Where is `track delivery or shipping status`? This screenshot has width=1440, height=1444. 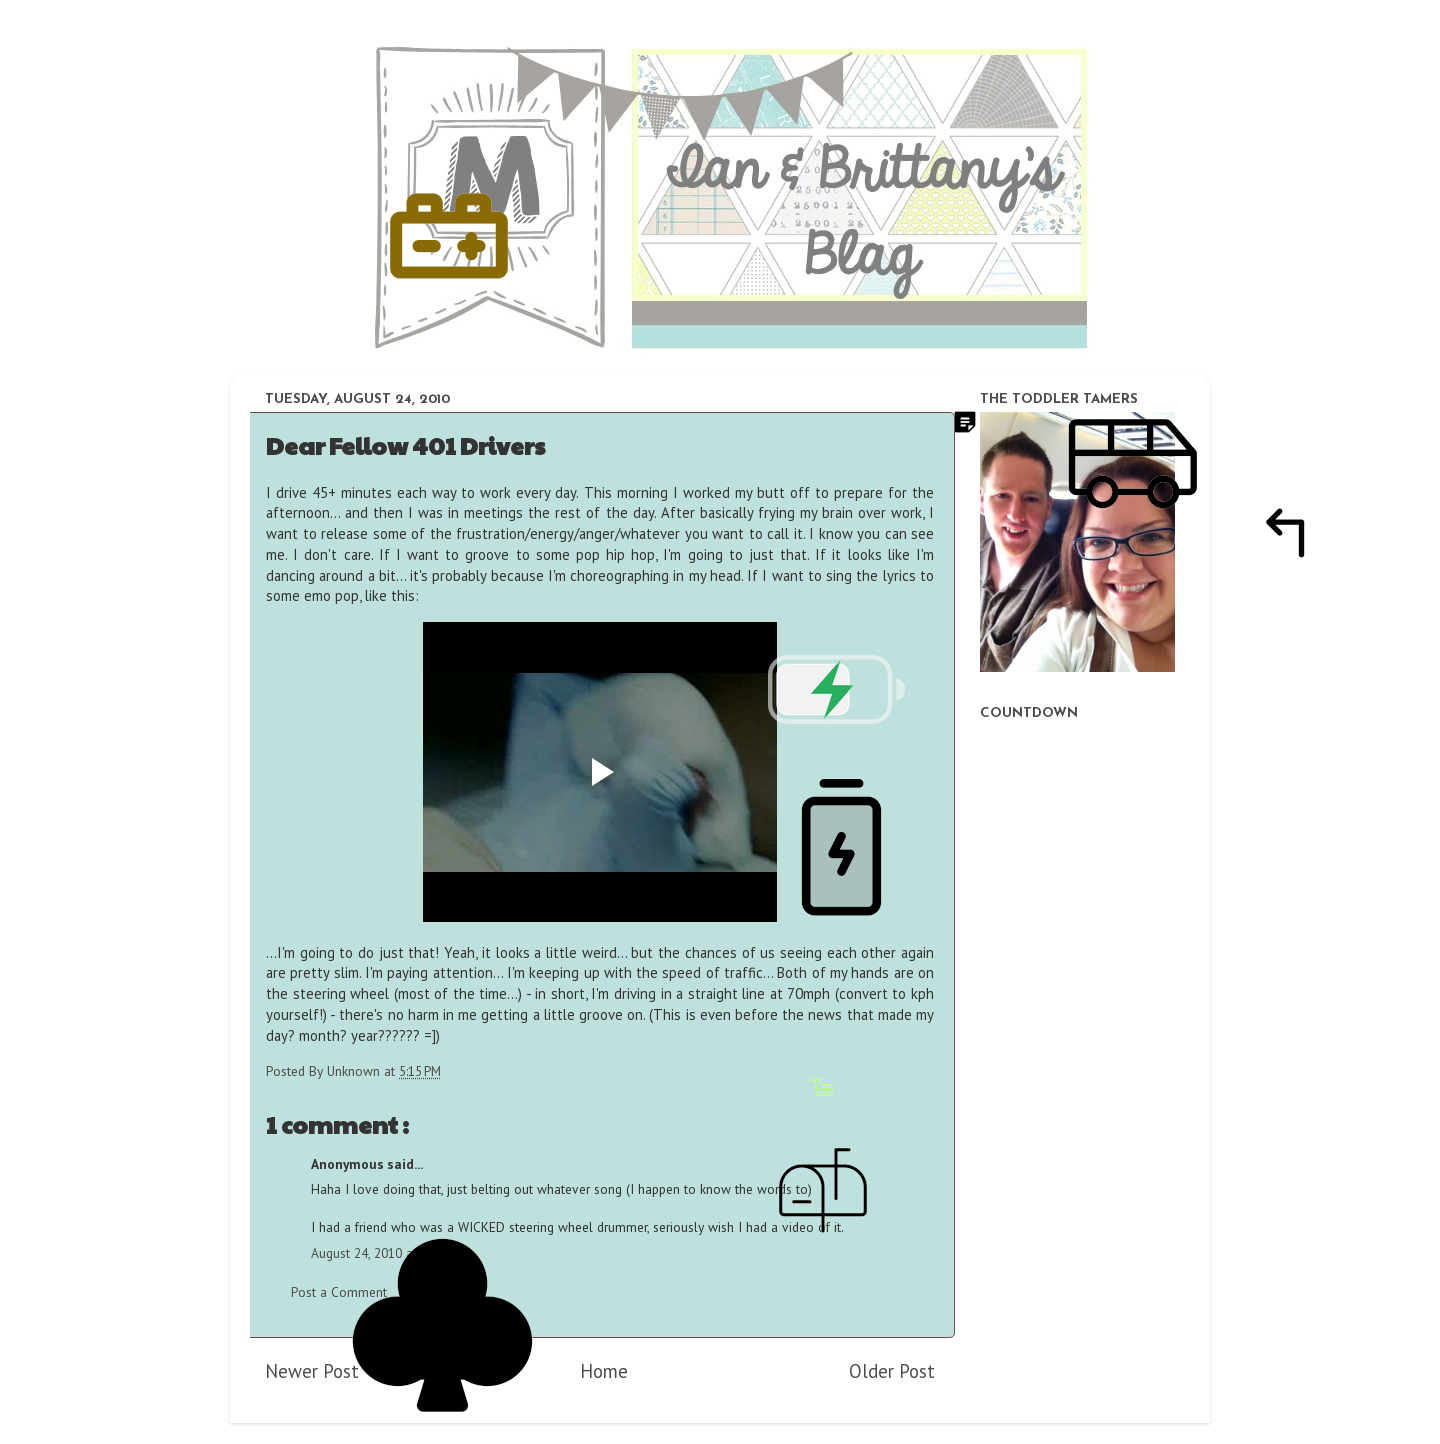
track delivery or shipping status is located at coordinates (1128, 461).